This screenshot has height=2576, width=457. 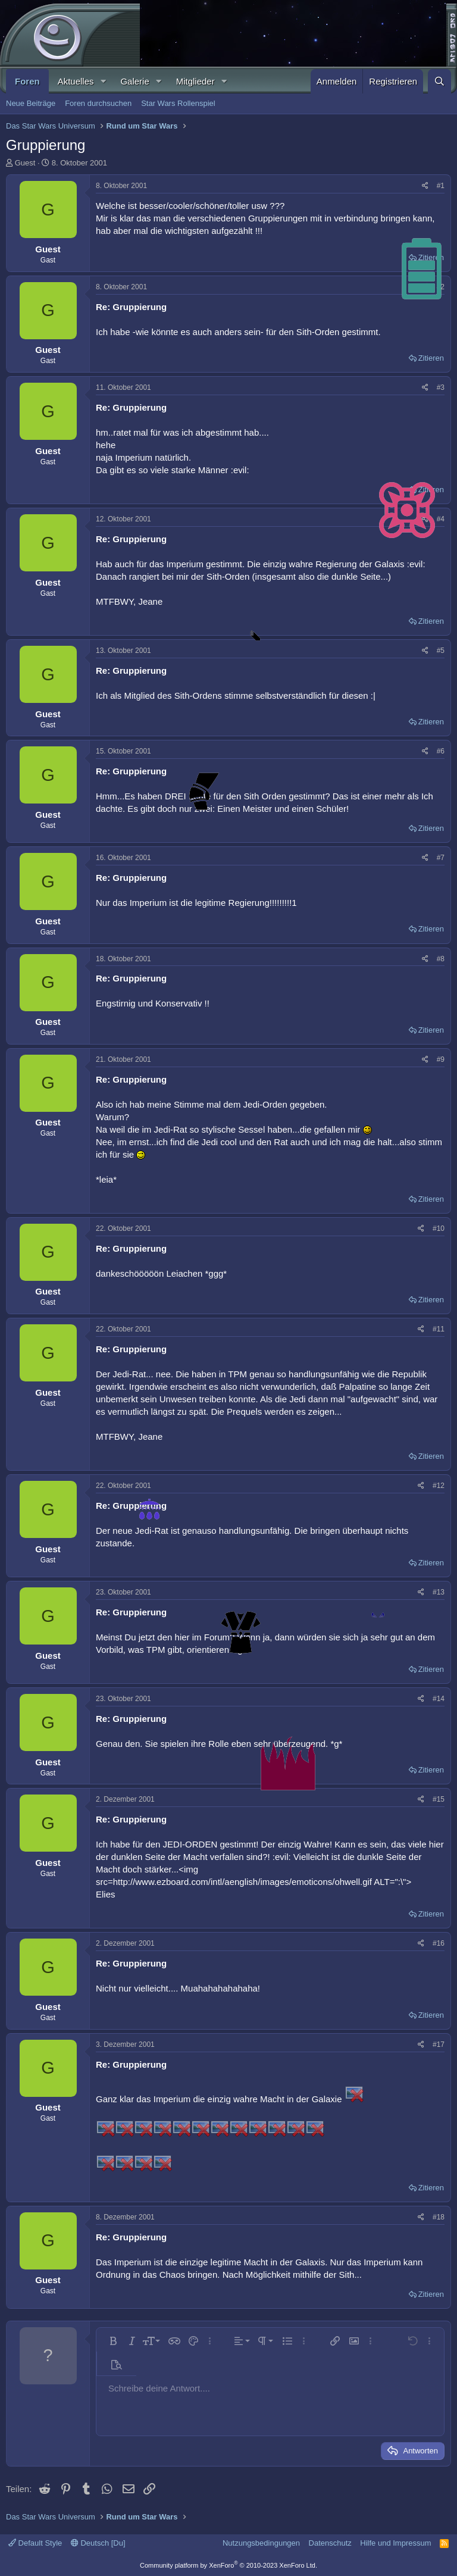 I want to click on enter the dungeon or underground level, so click(x=255, y=635).